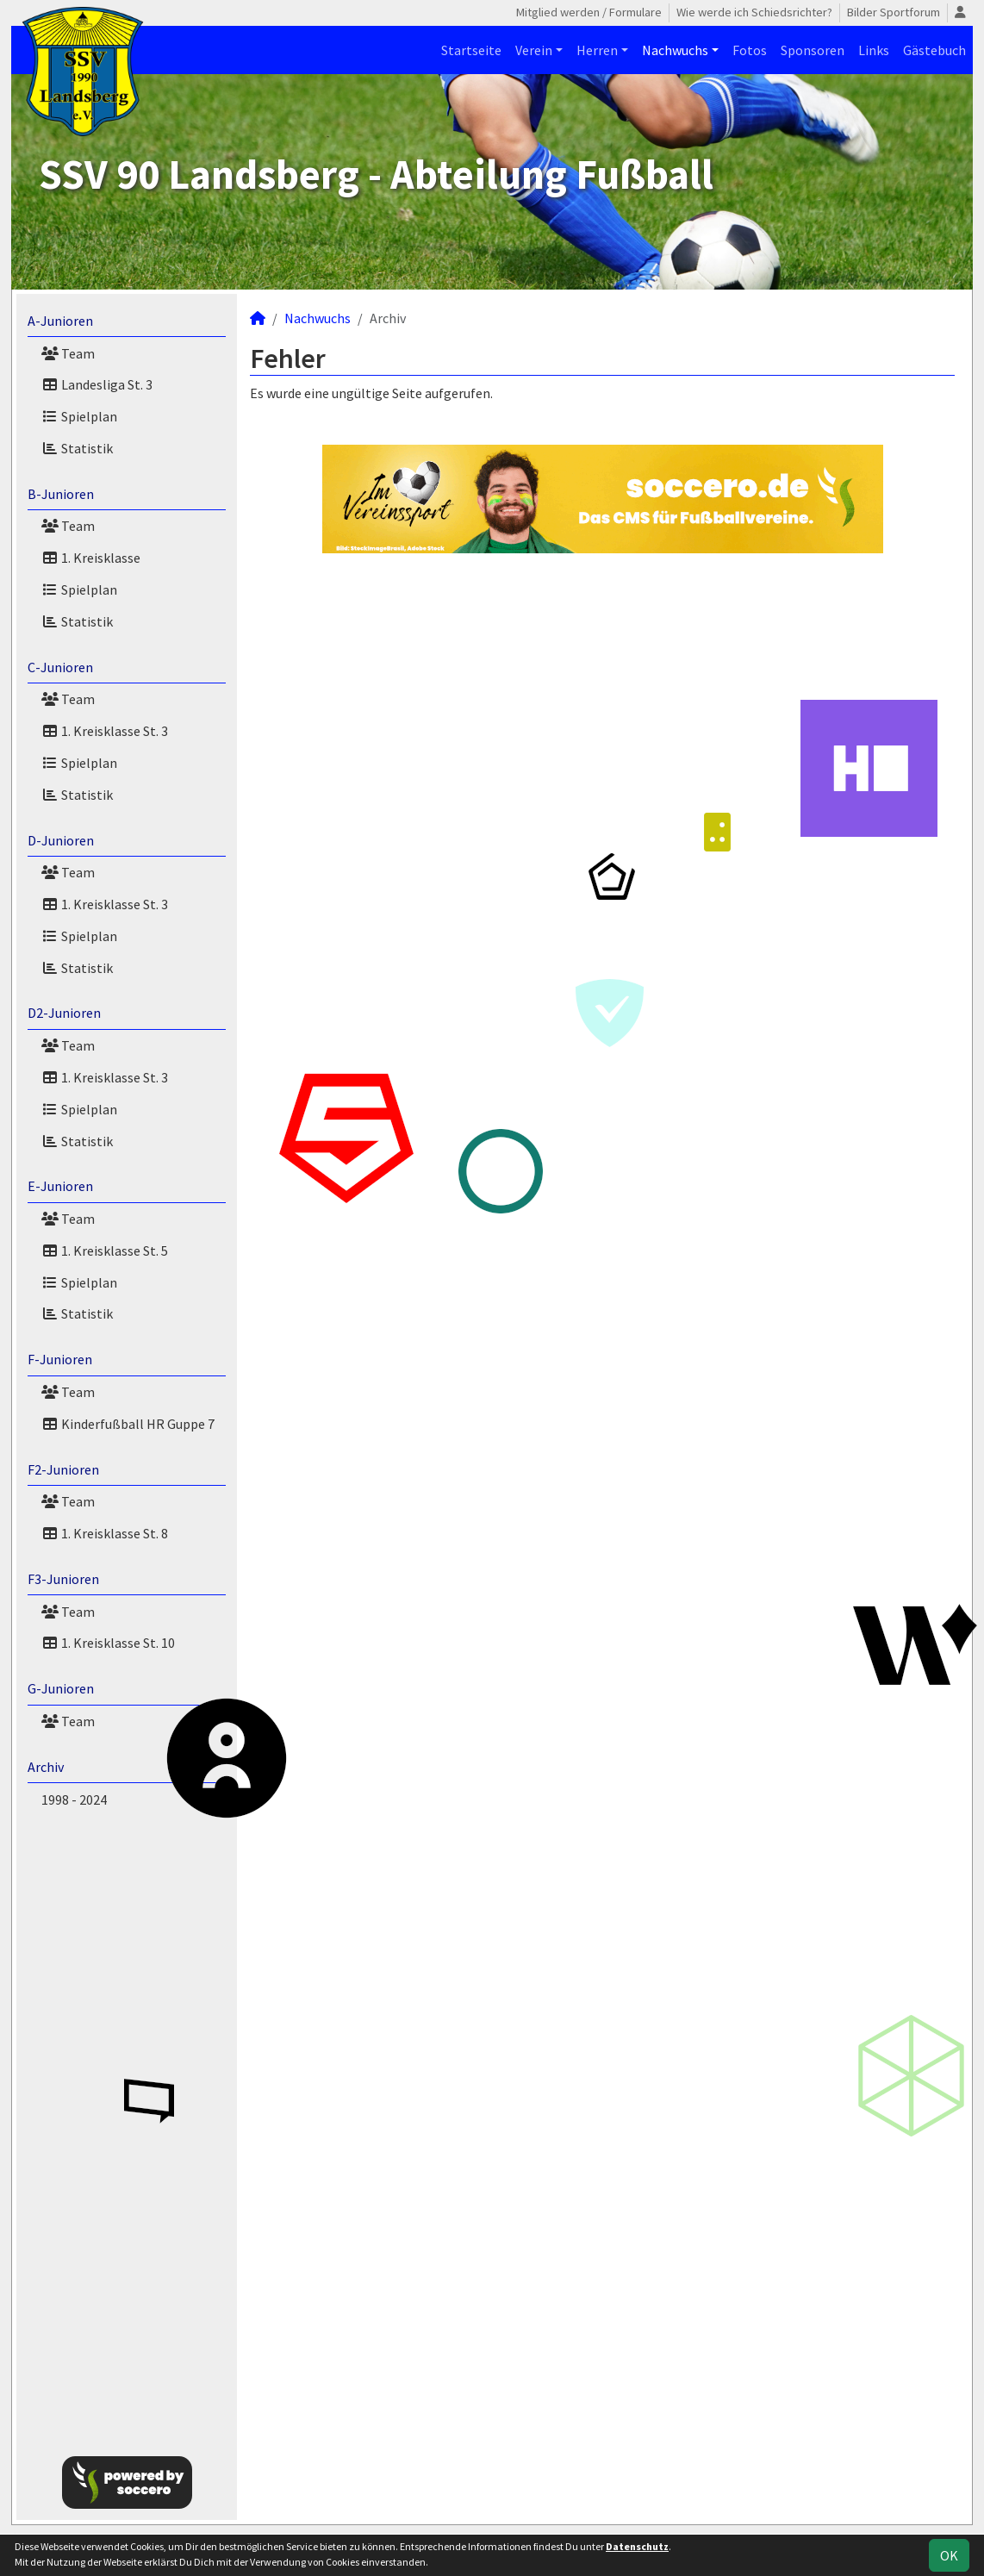 This screenshot has width=984, height=2576. I want to click on open the Wish shopping app, so click(915, 1644).